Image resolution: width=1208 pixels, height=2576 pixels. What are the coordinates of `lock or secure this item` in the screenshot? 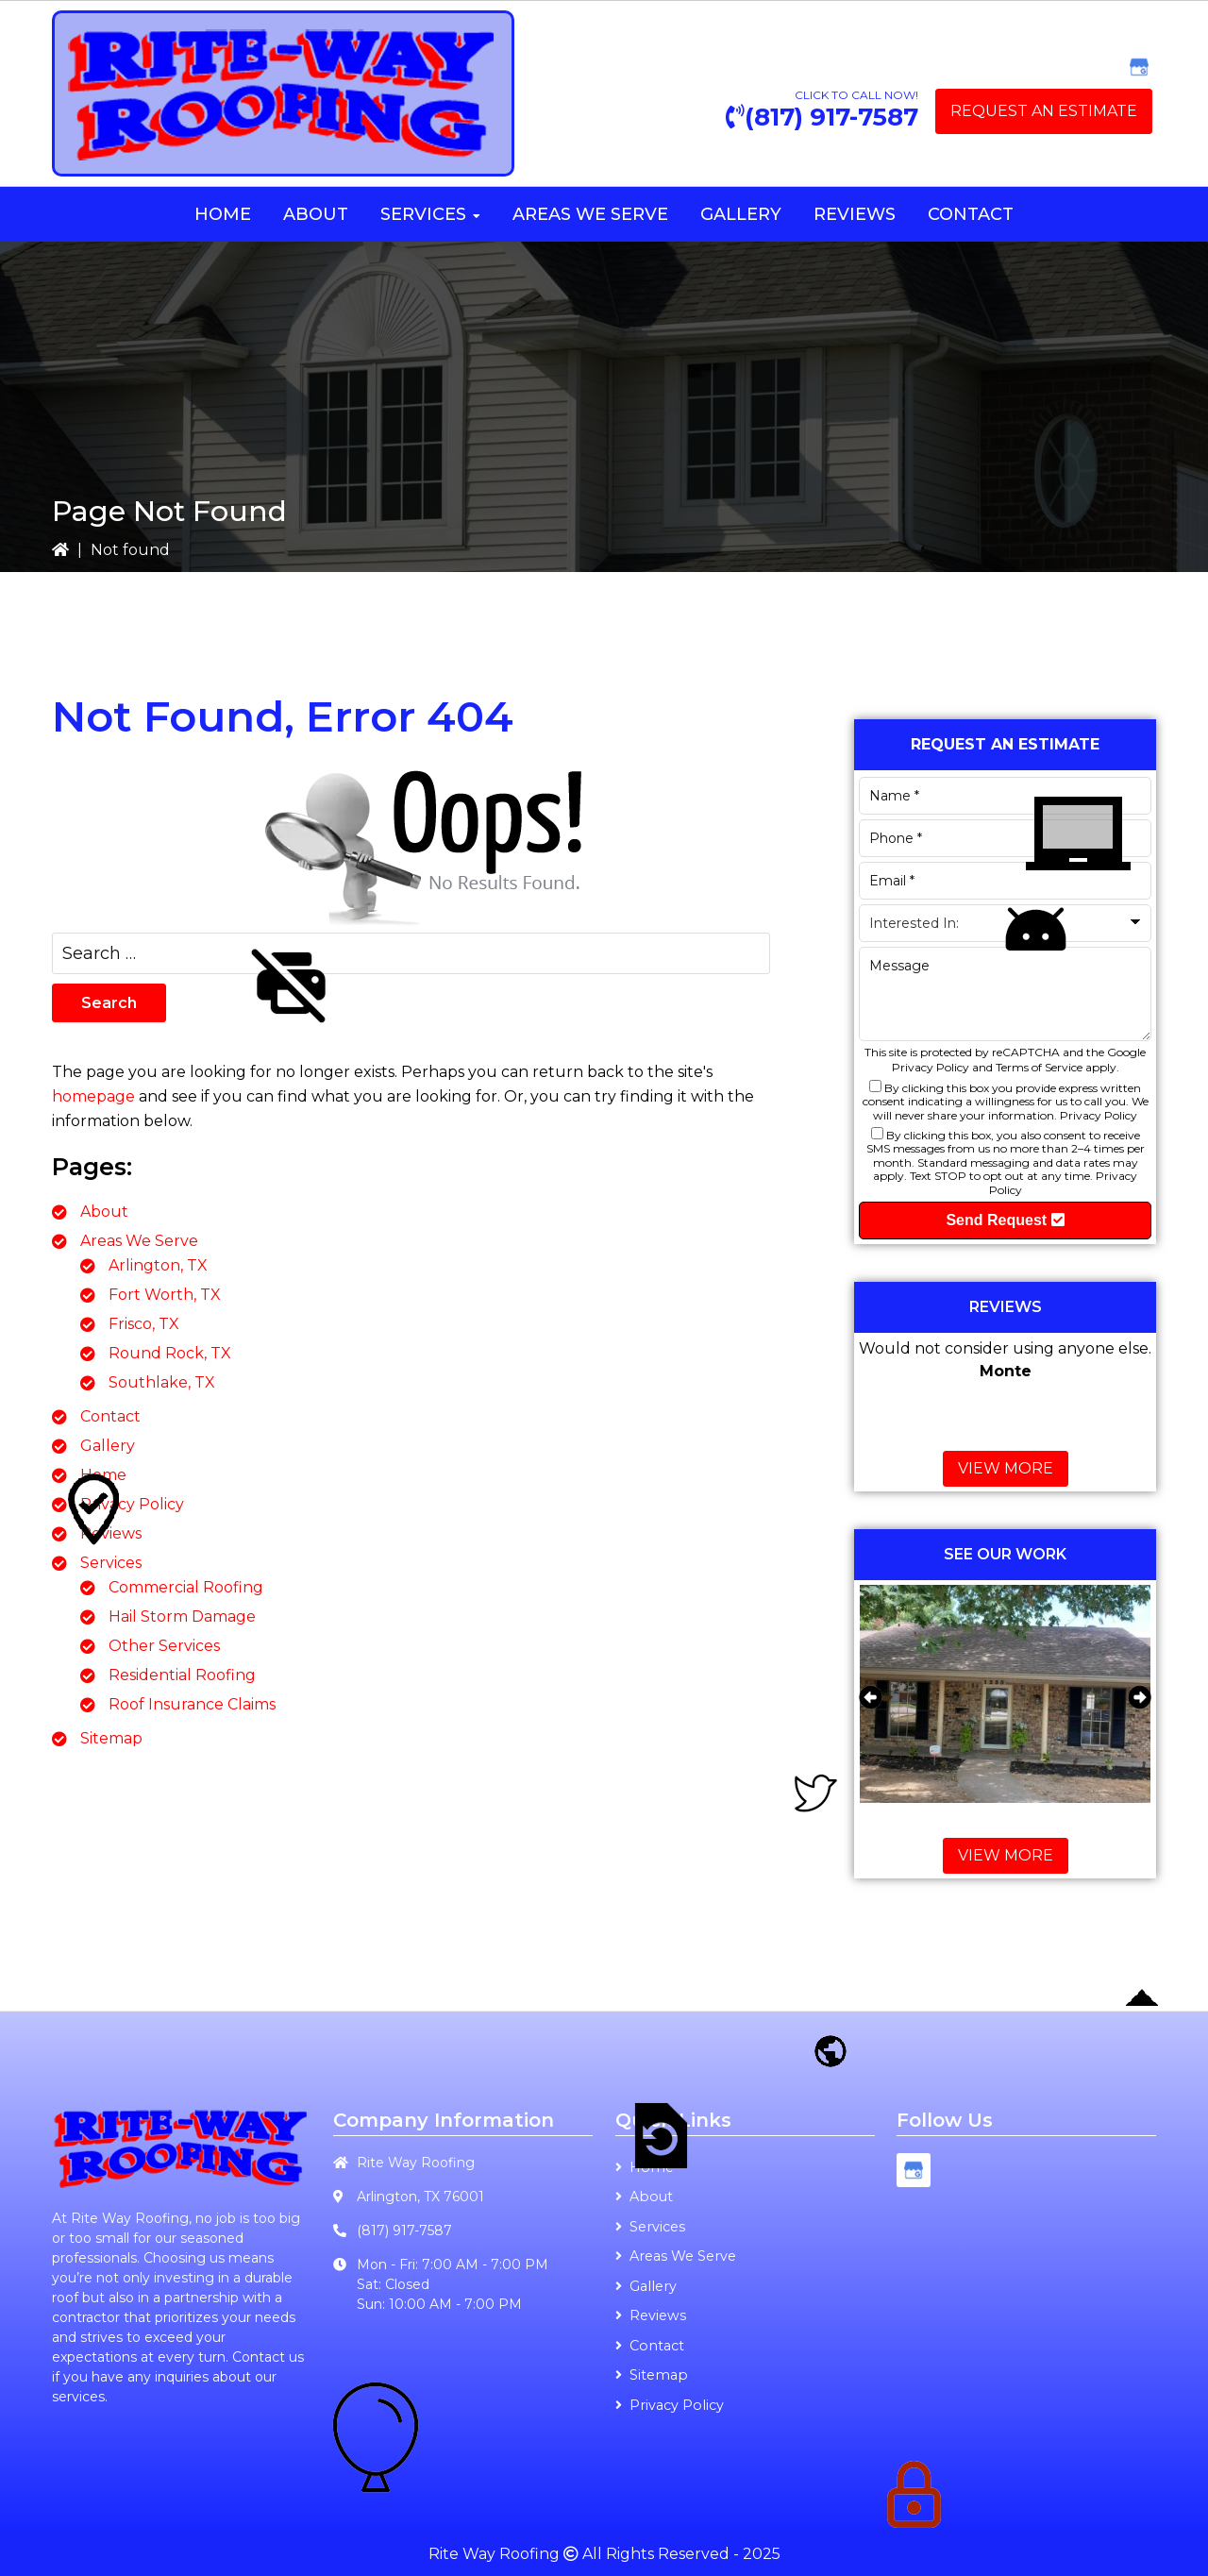 It's located at (914, 2494).